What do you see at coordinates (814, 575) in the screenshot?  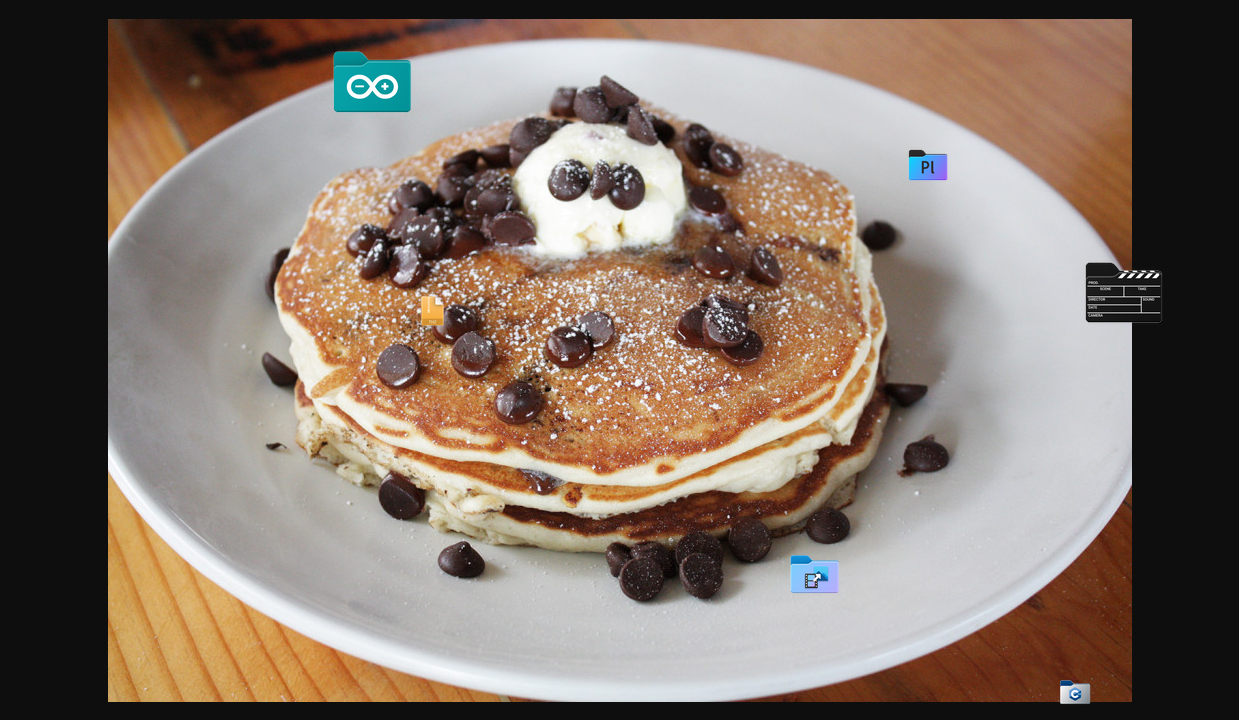 I see `folder containing video to image conversion files` at bounding box center [814, 575].